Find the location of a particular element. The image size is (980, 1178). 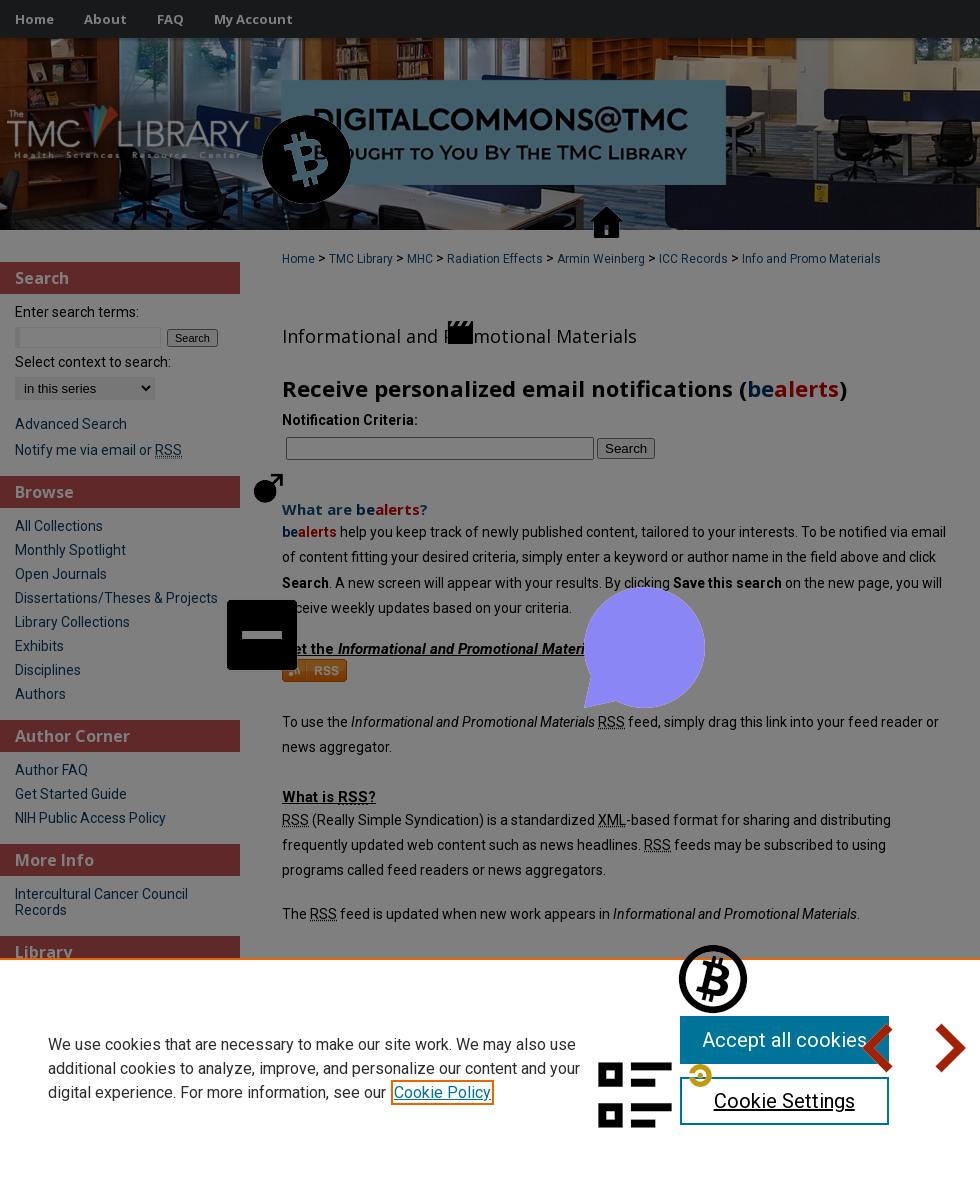

access video or movie content is located at coordinates (460, 332).